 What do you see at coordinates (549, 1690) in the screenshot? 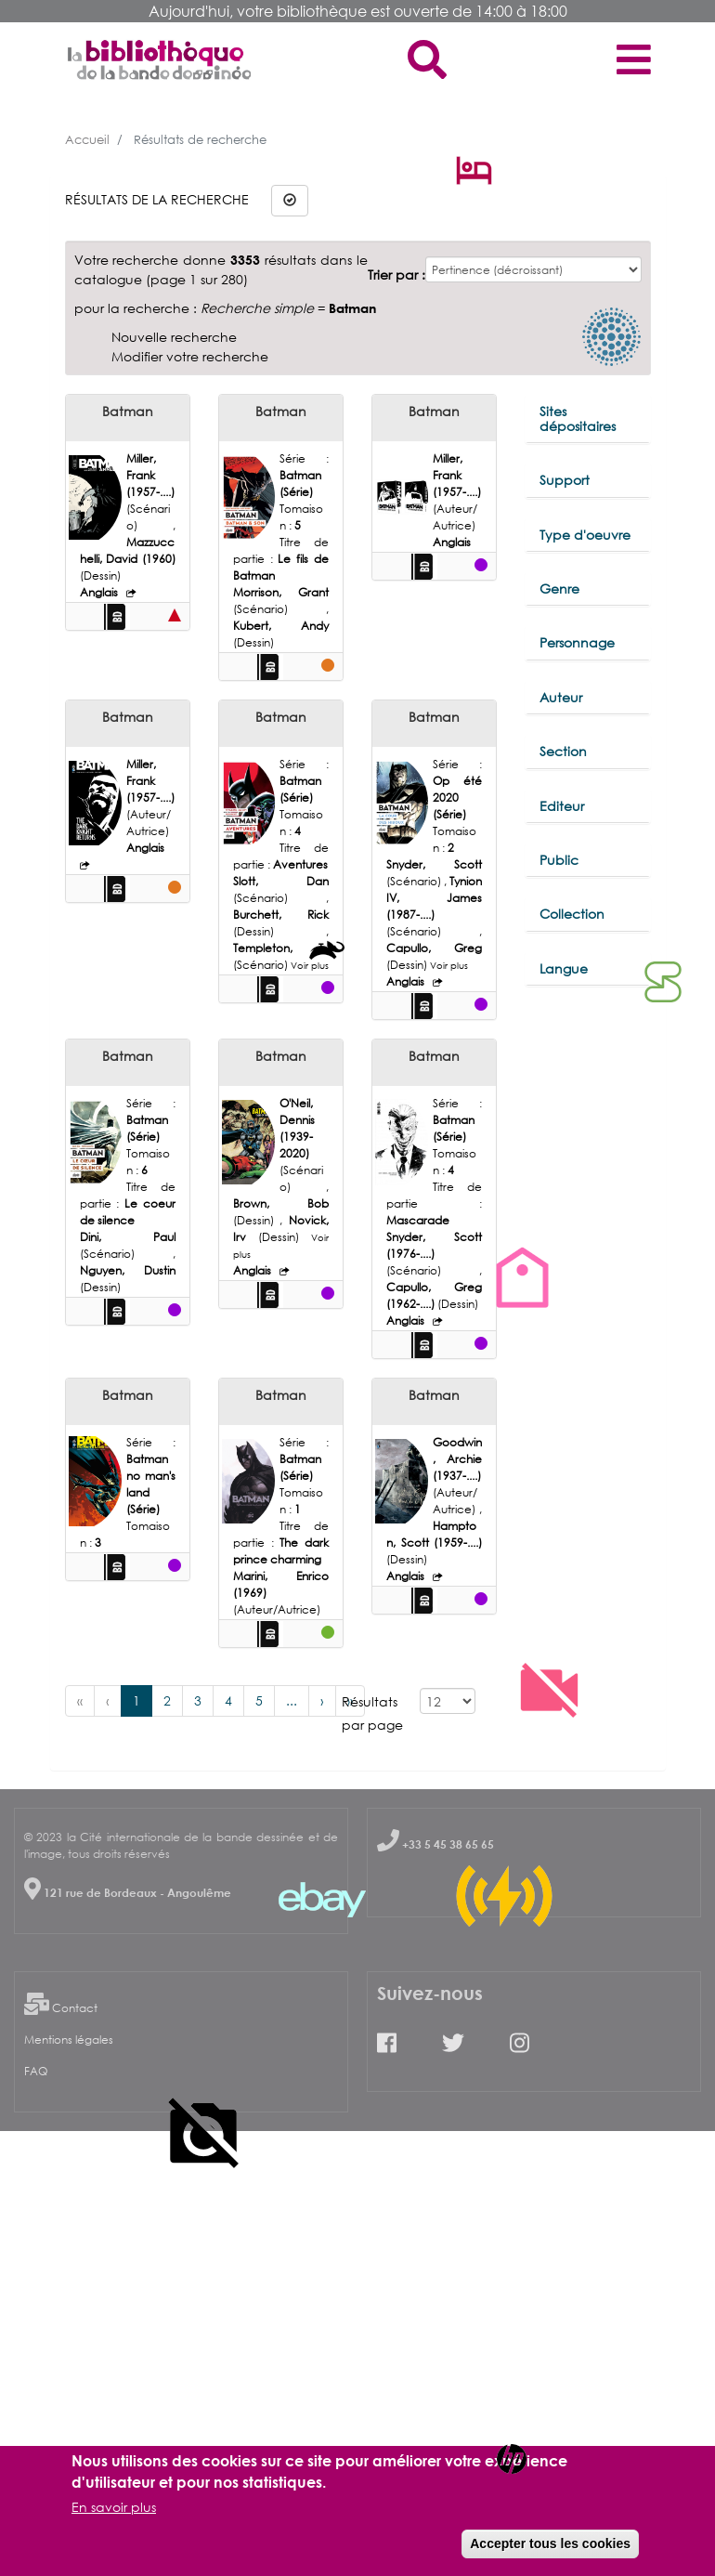
I see `turn off camera or disable video` at bounding box center [549, 1690].